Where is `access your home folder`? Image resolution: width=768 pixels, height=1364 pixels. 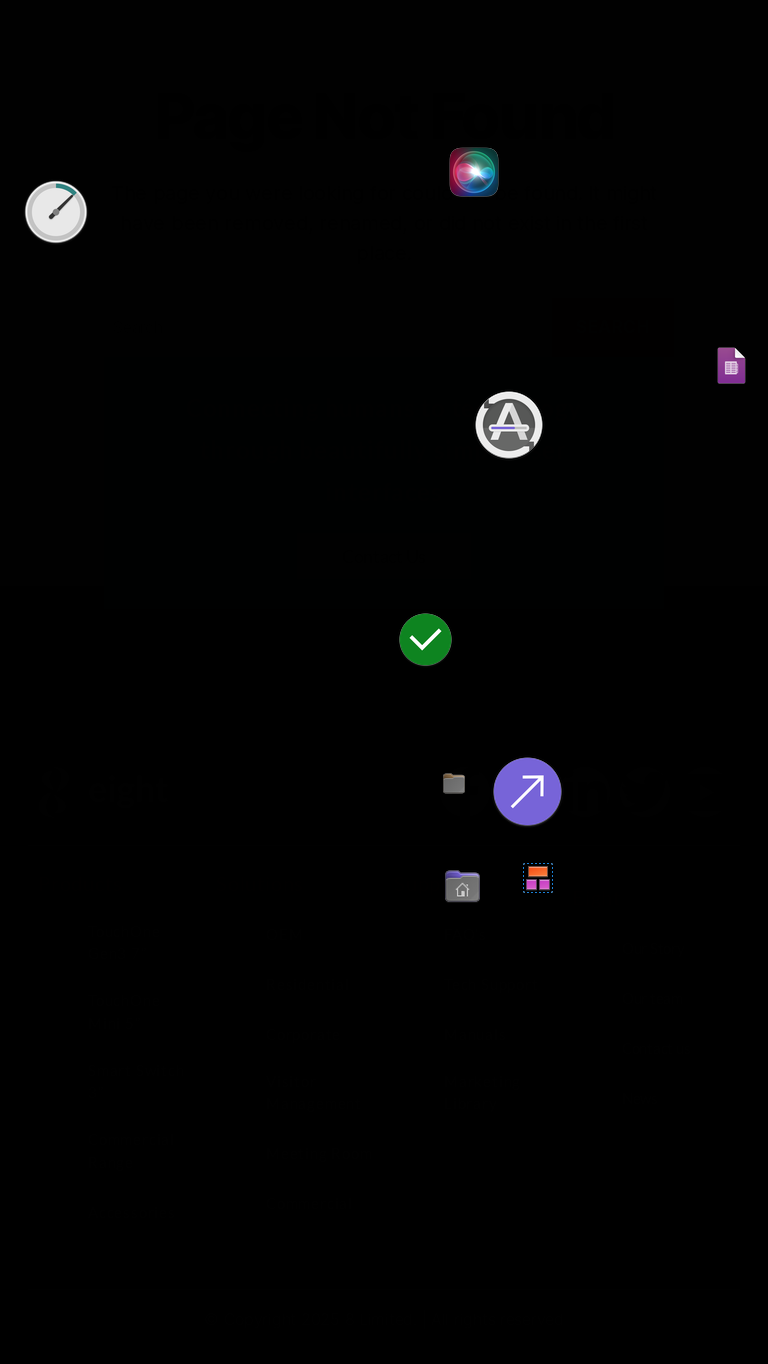
access your home folder is located at coordinates (462, 885).